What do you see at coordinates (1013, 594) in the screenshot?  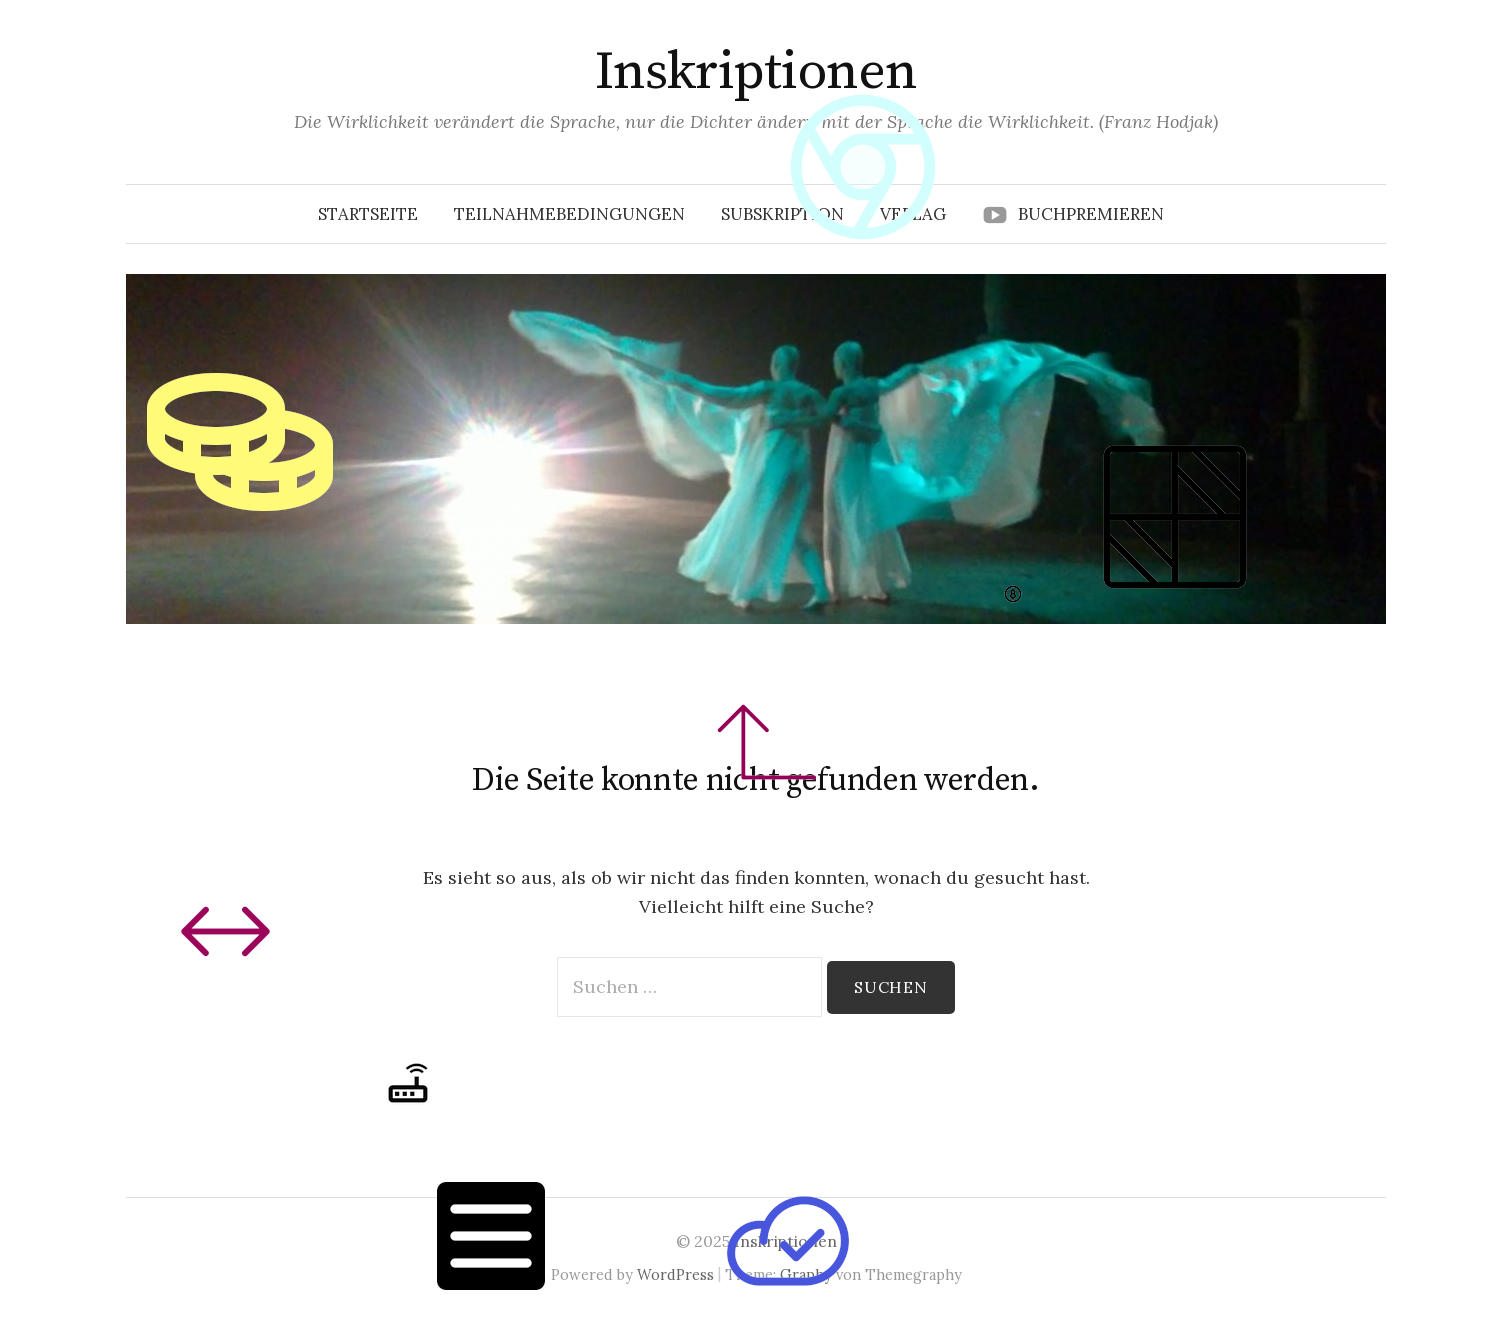 I see `indicates step 8 in a numbered process` at bounding box center [1013, 594].